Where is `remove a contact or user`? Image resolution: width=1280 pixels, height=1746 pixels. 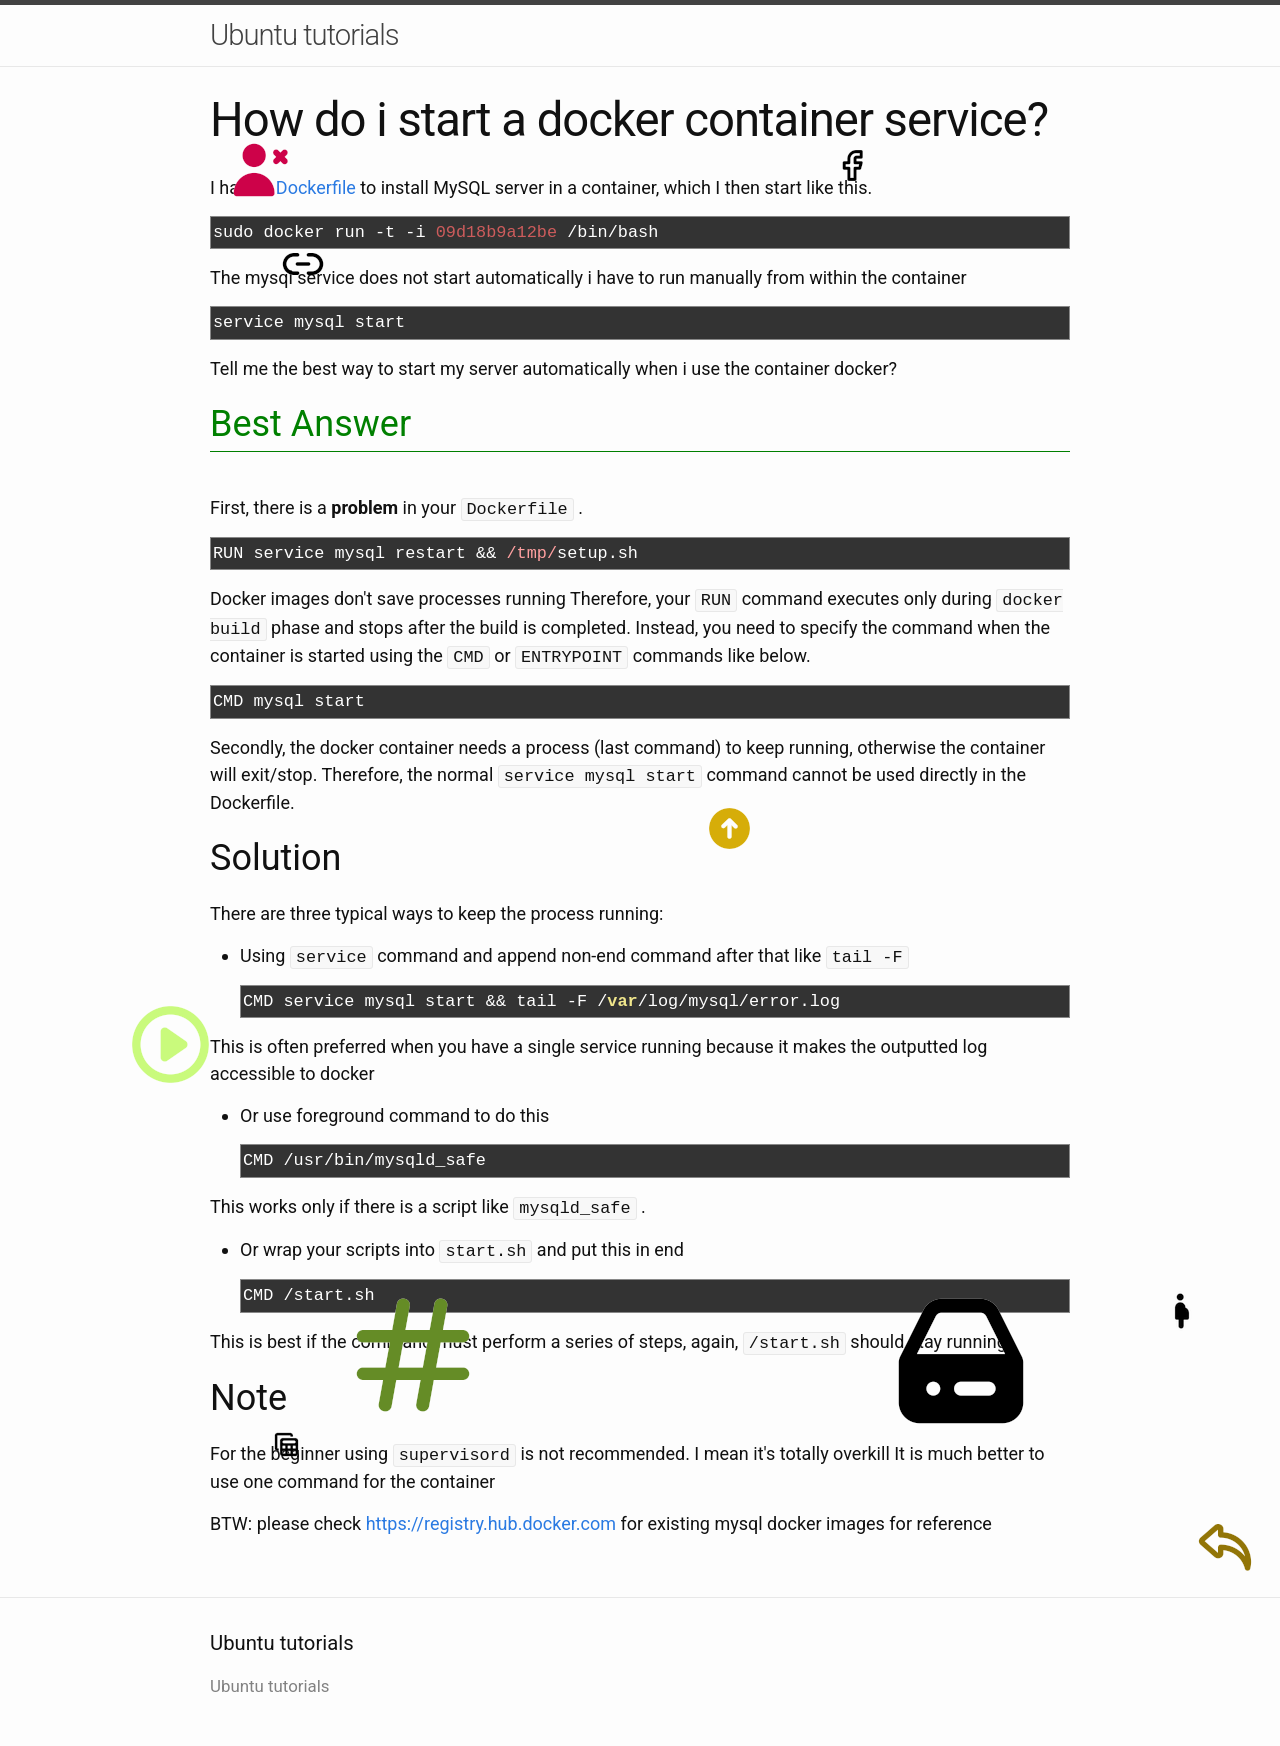 remove a contact or user is located at coordinates (260, 170).